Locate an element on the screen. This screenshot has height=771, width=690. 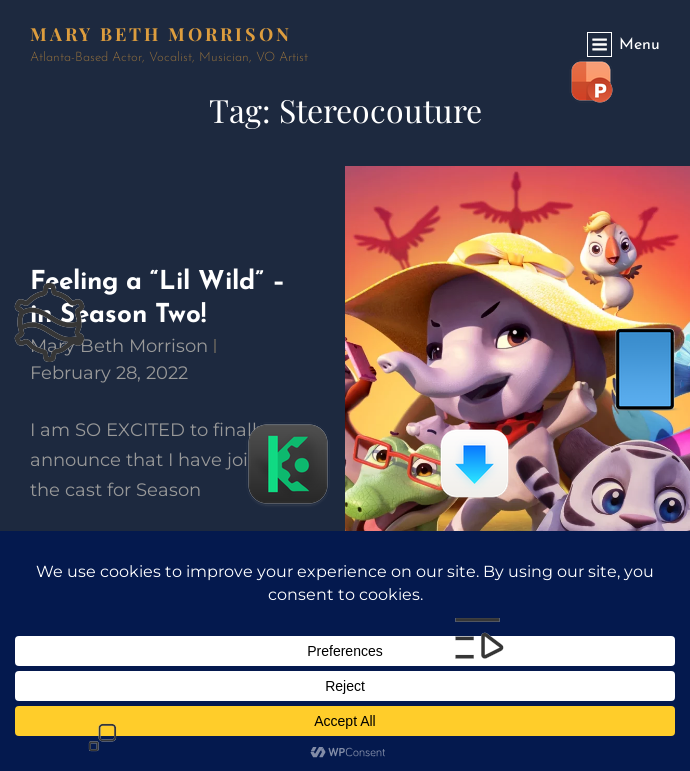
open kget download manager is located at coordinates (474, 463).